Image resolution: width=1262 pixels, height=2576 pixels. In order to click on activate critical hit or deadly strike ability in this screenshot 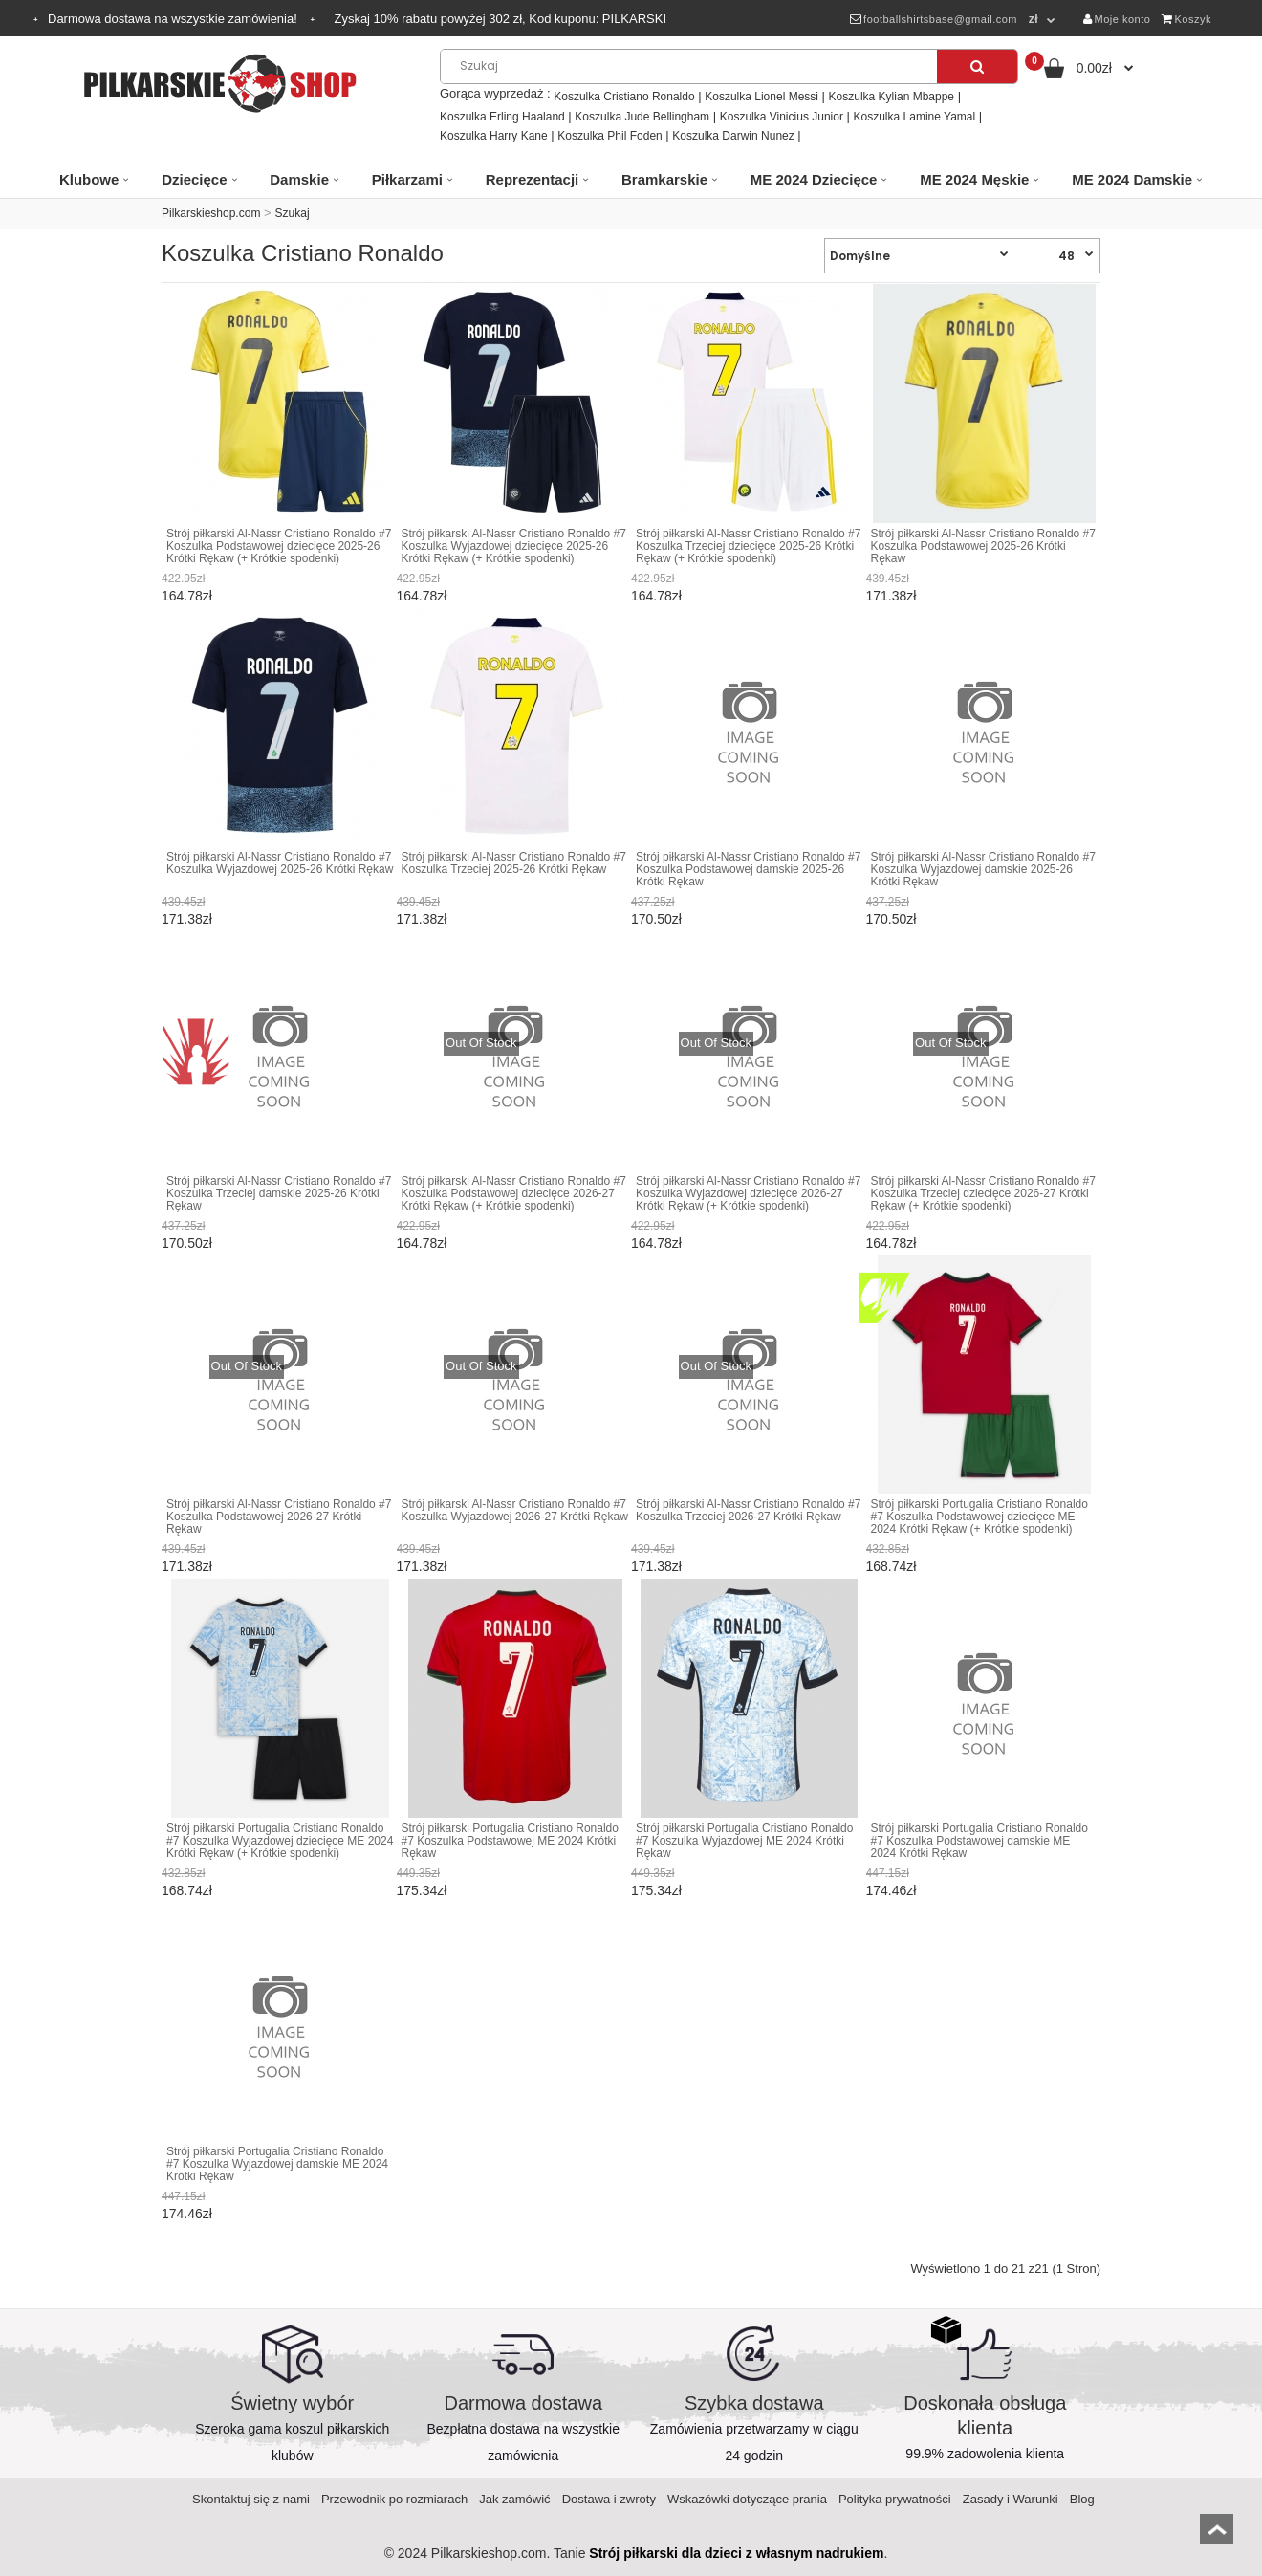, I will do `click(196, 1052)`.